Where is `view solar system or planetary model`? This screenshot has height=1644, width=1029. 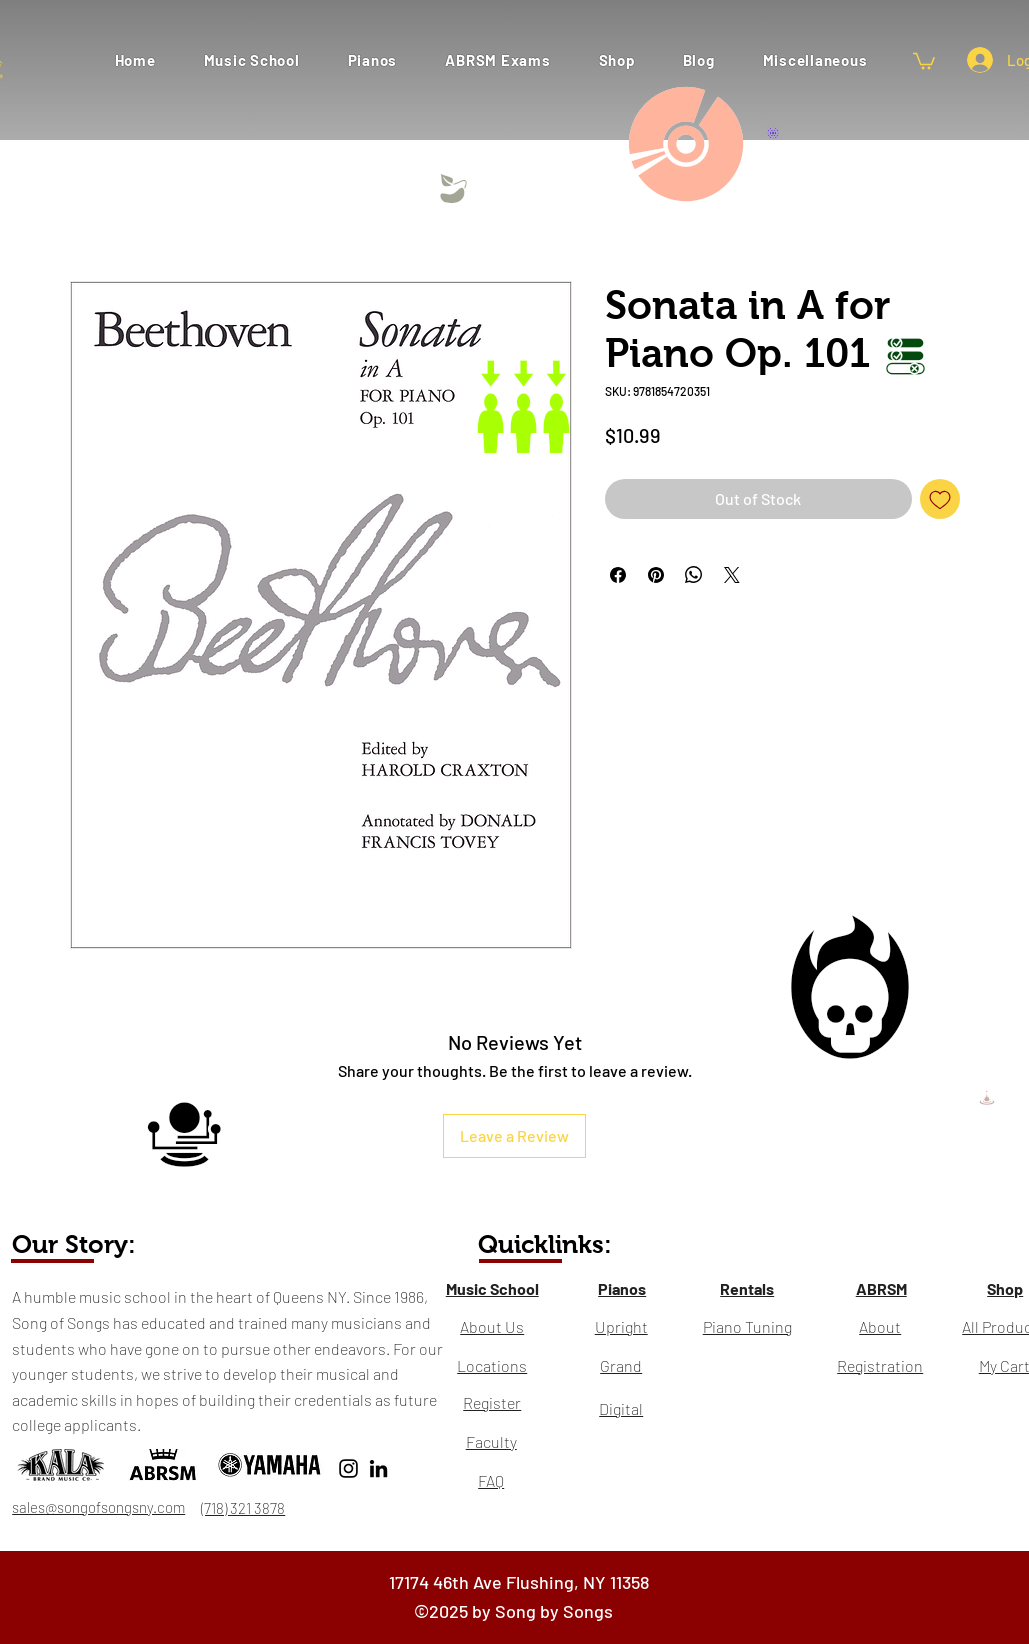
view solar system or planetary model is located at coordinates (184, 1132).